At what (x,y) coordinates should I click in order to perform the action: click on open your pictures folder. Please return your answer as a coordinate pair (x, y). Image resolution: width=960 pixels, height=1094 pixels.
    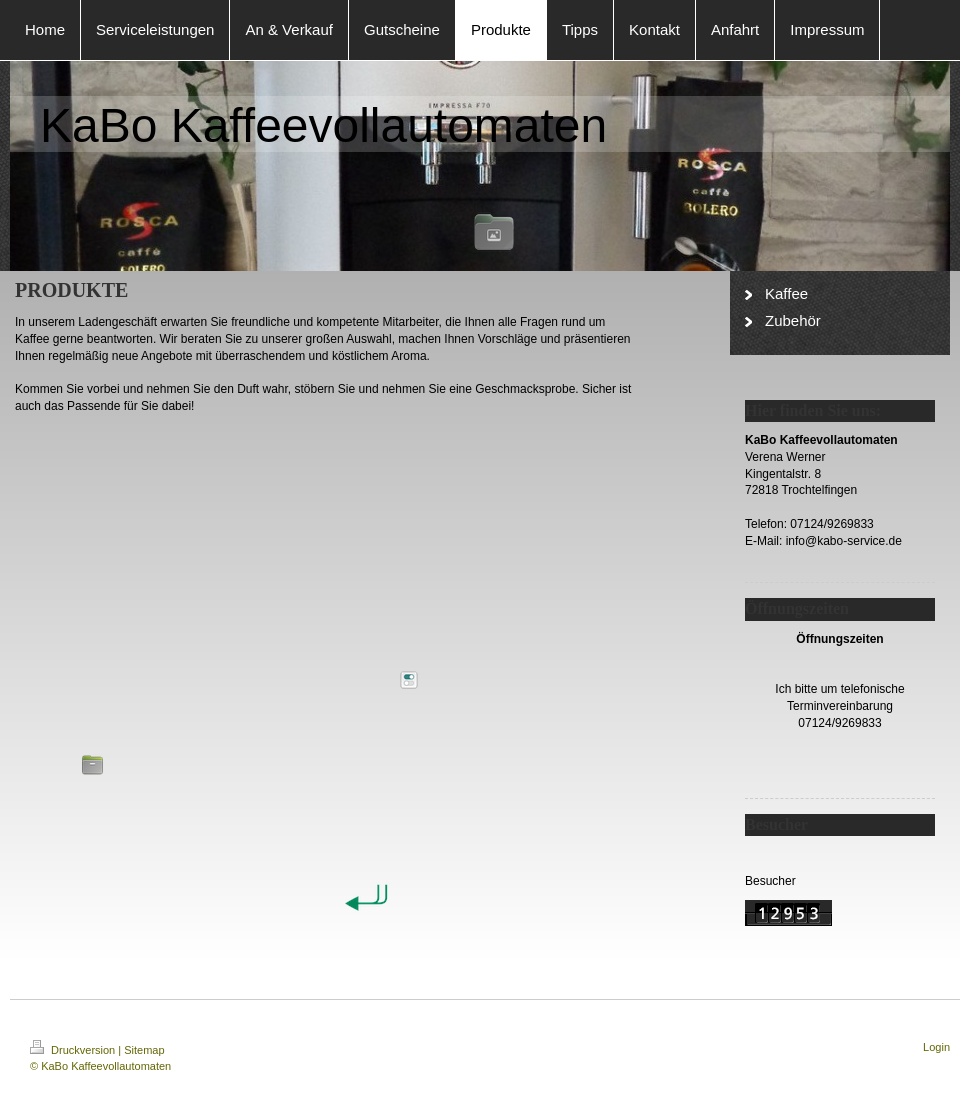
    Looking at the image, I should click on (494, 232).